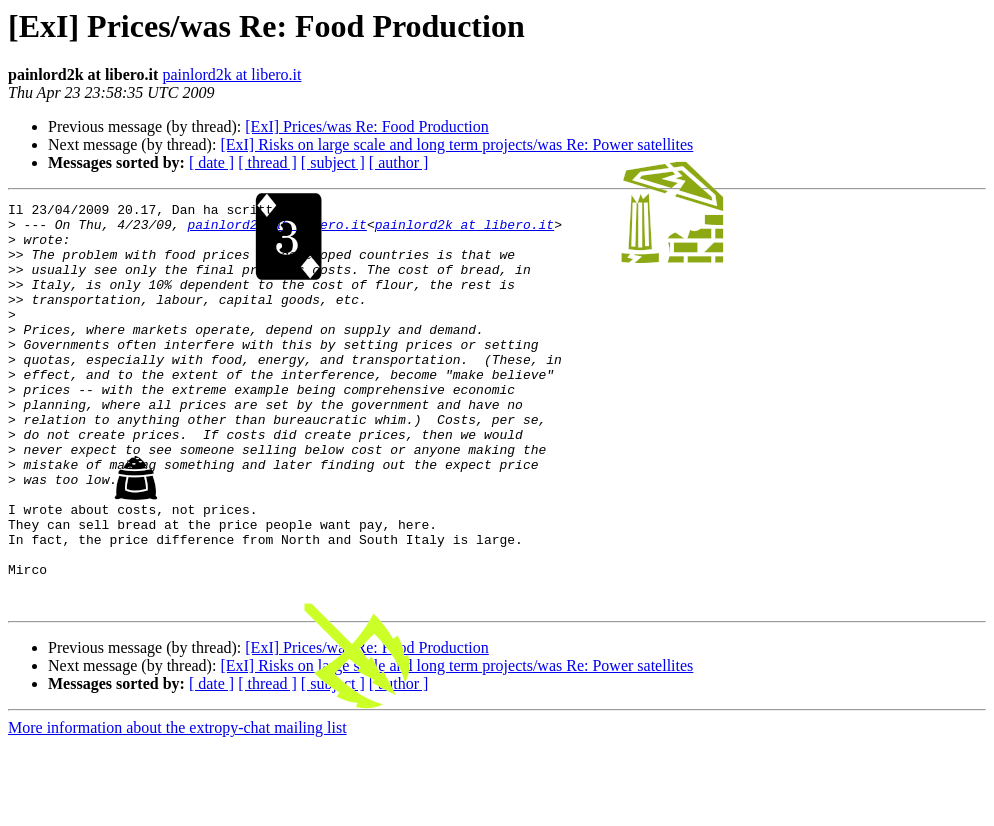 The width and height of the screenshot is (994, 826). What do you see at coordinates (288, 236) in the screenshot?
I see `three of diamonds playing card` at bounding box center [288, 236].